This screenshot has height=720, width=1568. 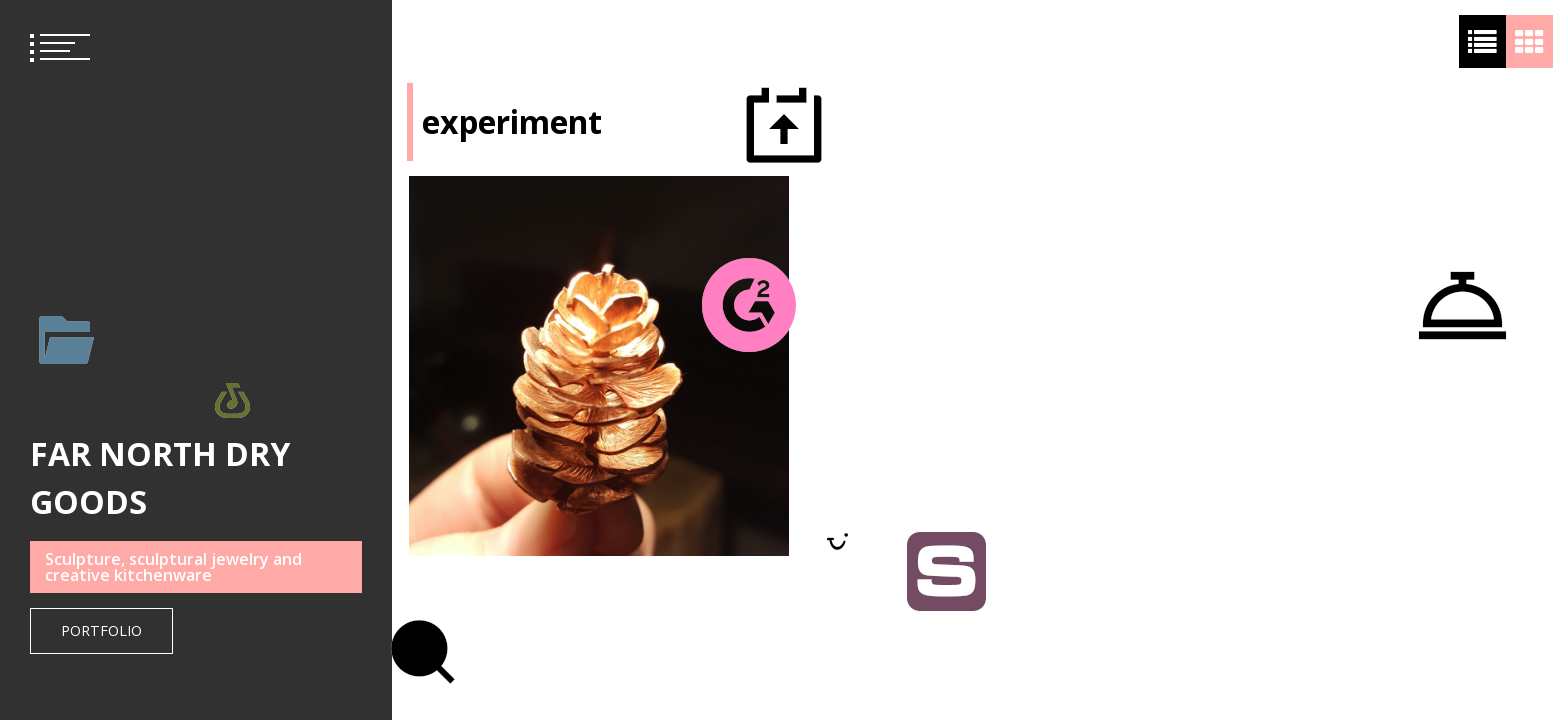 What do you see at coordinates (749, 305) in the screenshot?
I see `view G2 reviews and ratings` at bounding box center [749, 305].